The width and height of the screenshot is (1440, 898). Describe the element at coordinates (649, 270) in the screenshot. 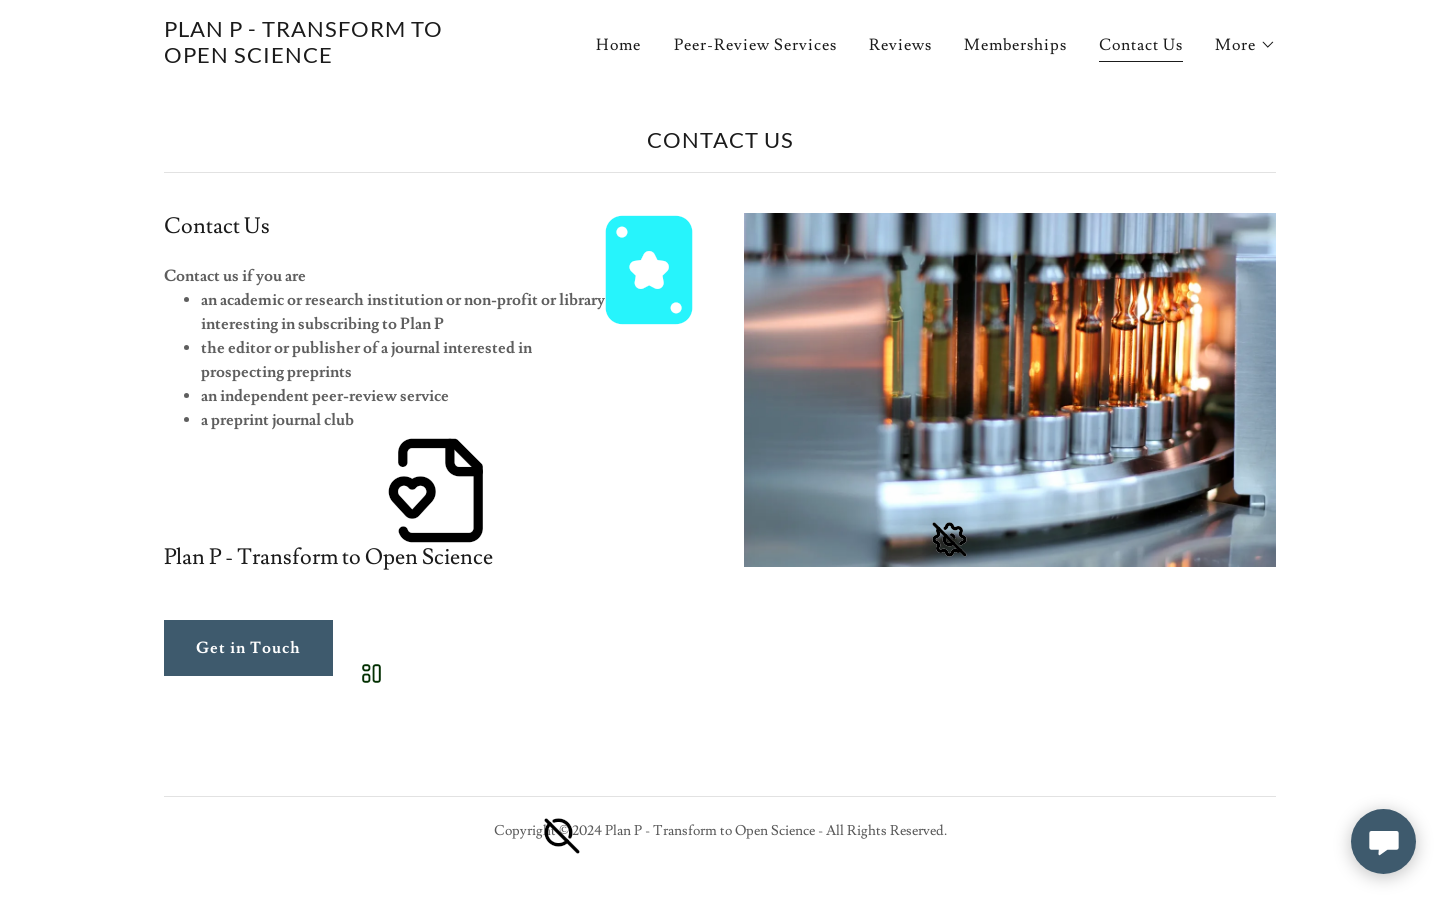

I see `view starred or favorite playing cards` at that location.